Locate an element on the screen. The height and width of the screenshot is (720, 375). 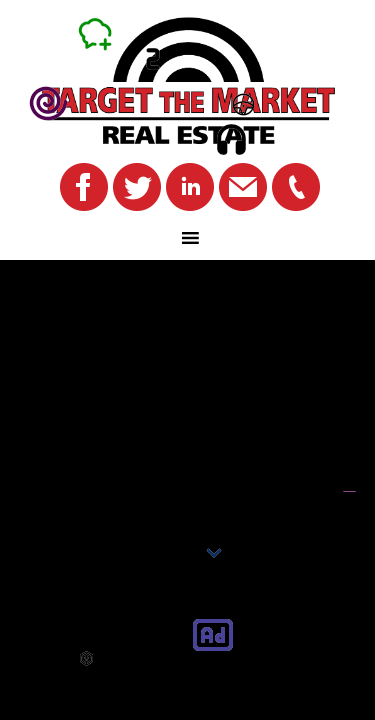
indicates second item or step in a sequence is located at coordinates (153, 59).